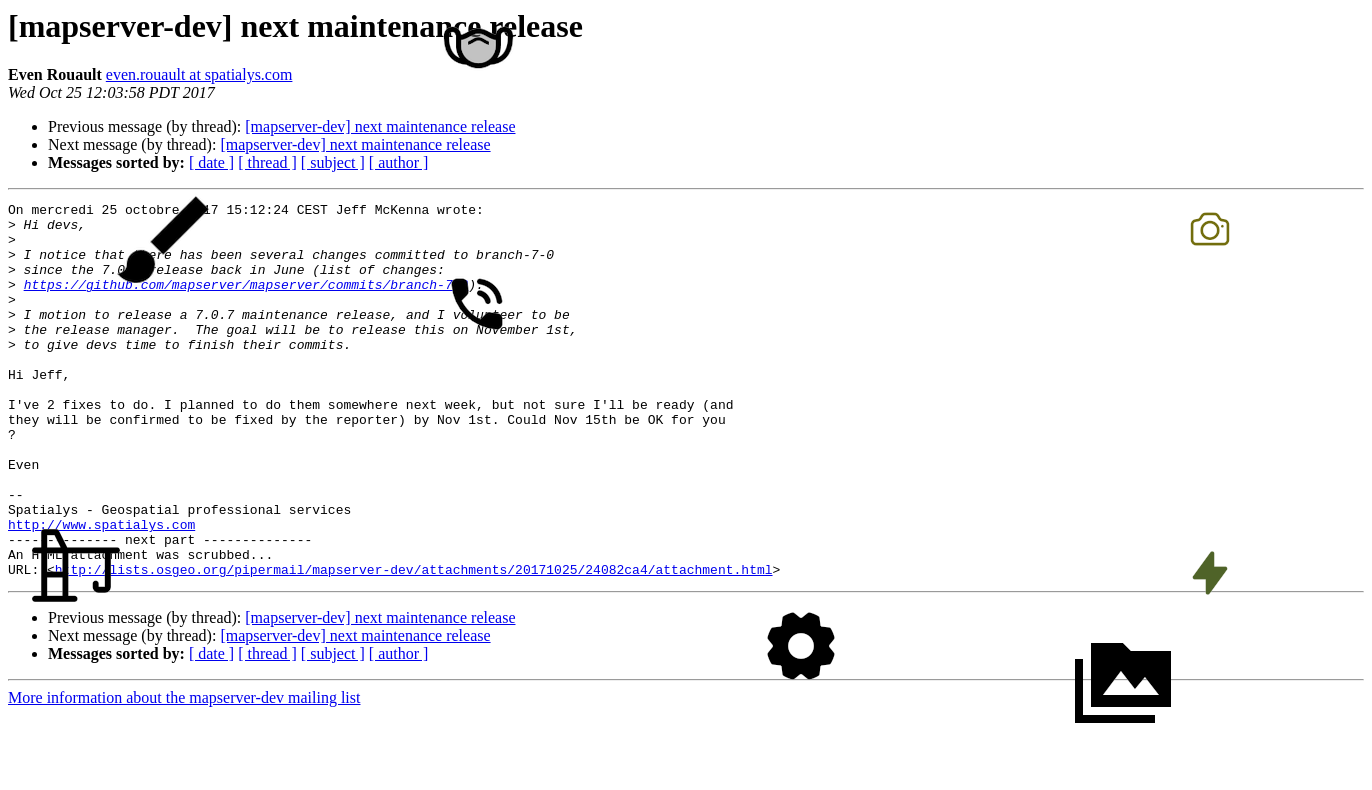 This screenshot has width=1372, height=790. What do you see at coordinates (477, 304) in the screenshot?
I see `indicates an active phone call in progress` at bounding box center [477, 304].